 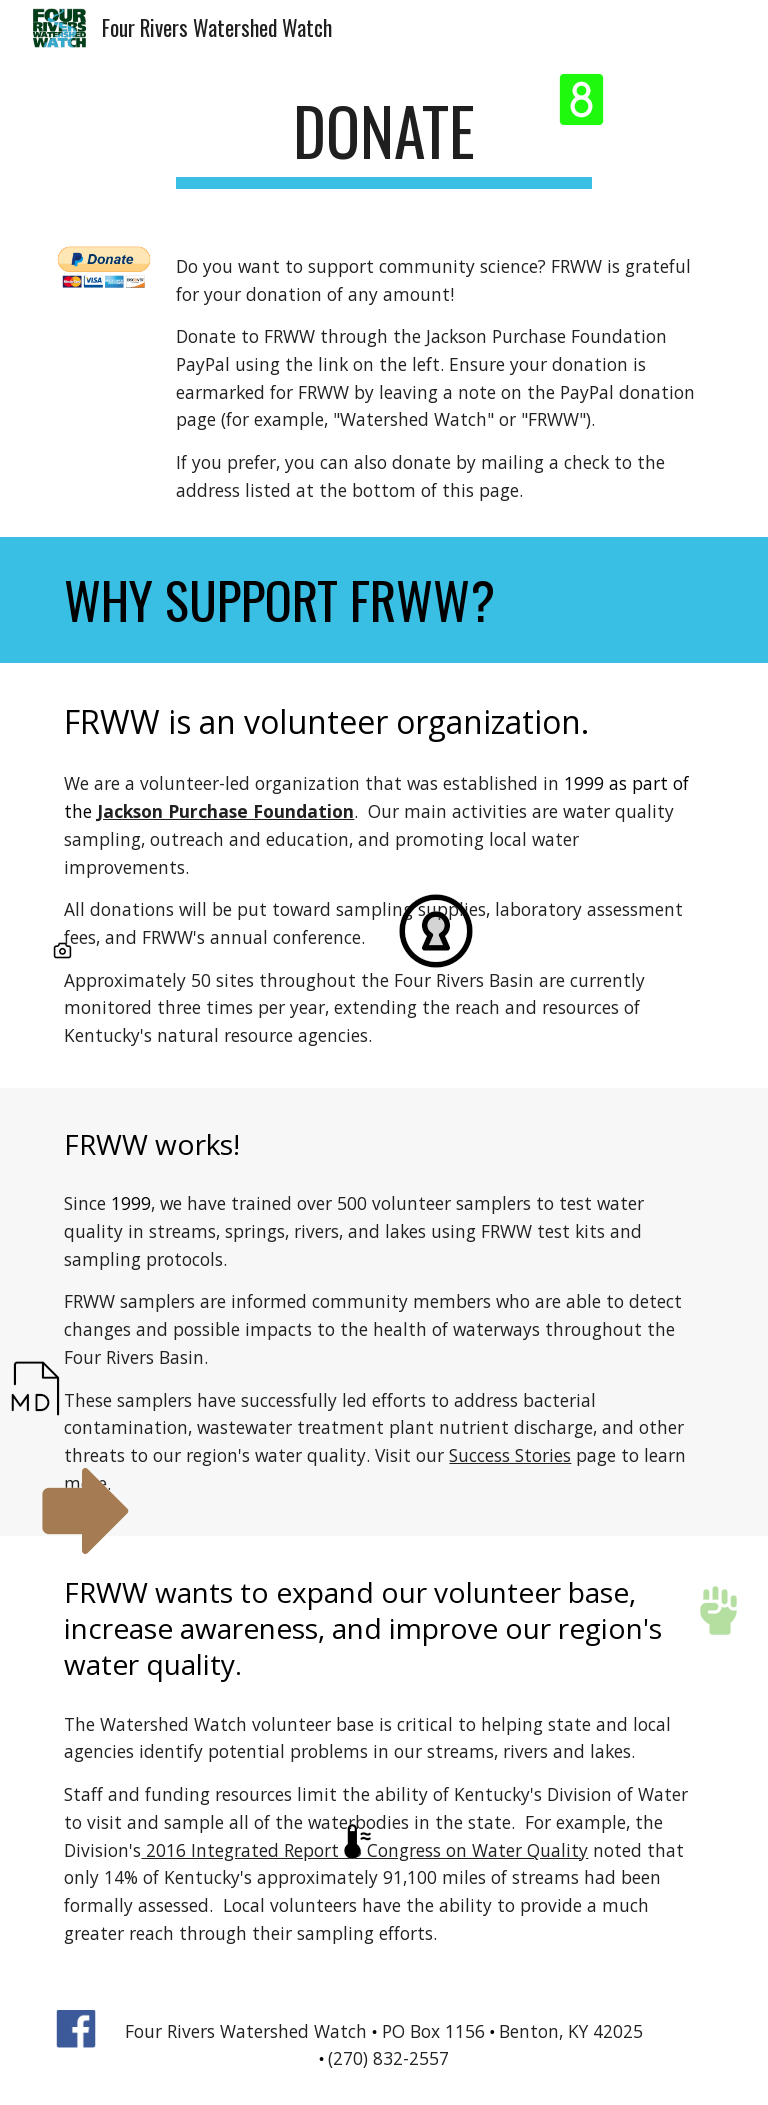 I want to click on go forward or proceed to next step, so click(x=82, y=1511).